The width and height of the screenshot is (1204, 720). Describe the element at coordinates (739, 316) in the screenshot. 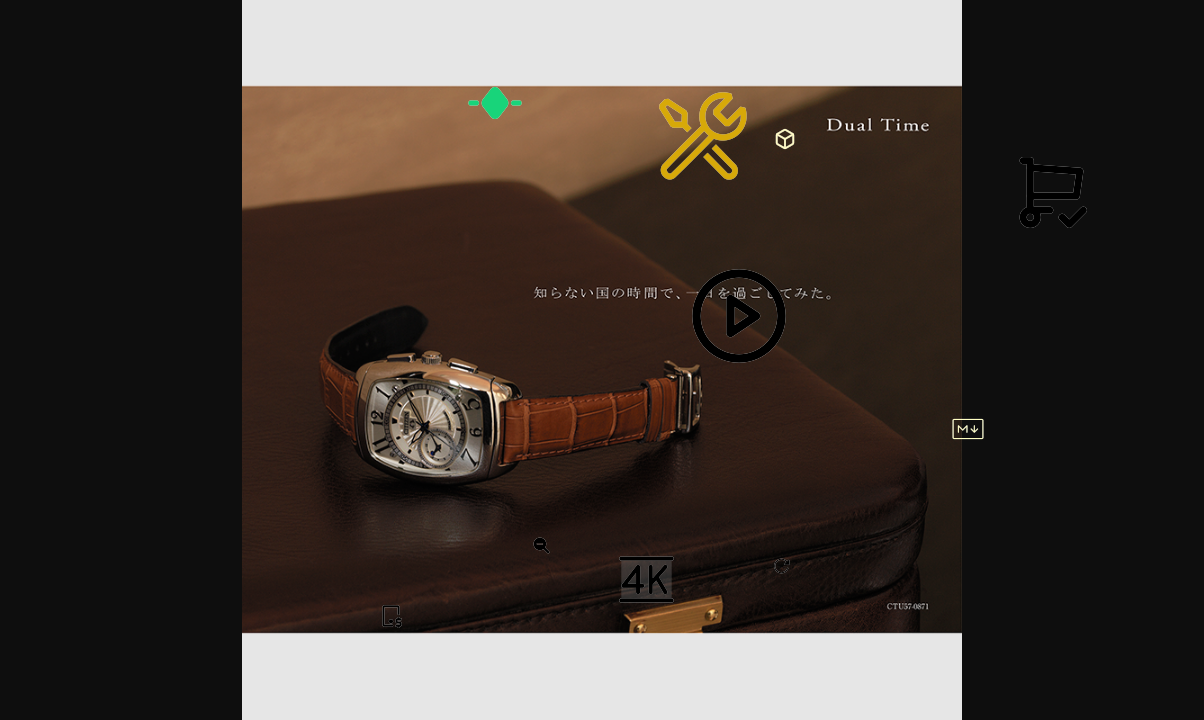

I see `play video or audio content` at that location.